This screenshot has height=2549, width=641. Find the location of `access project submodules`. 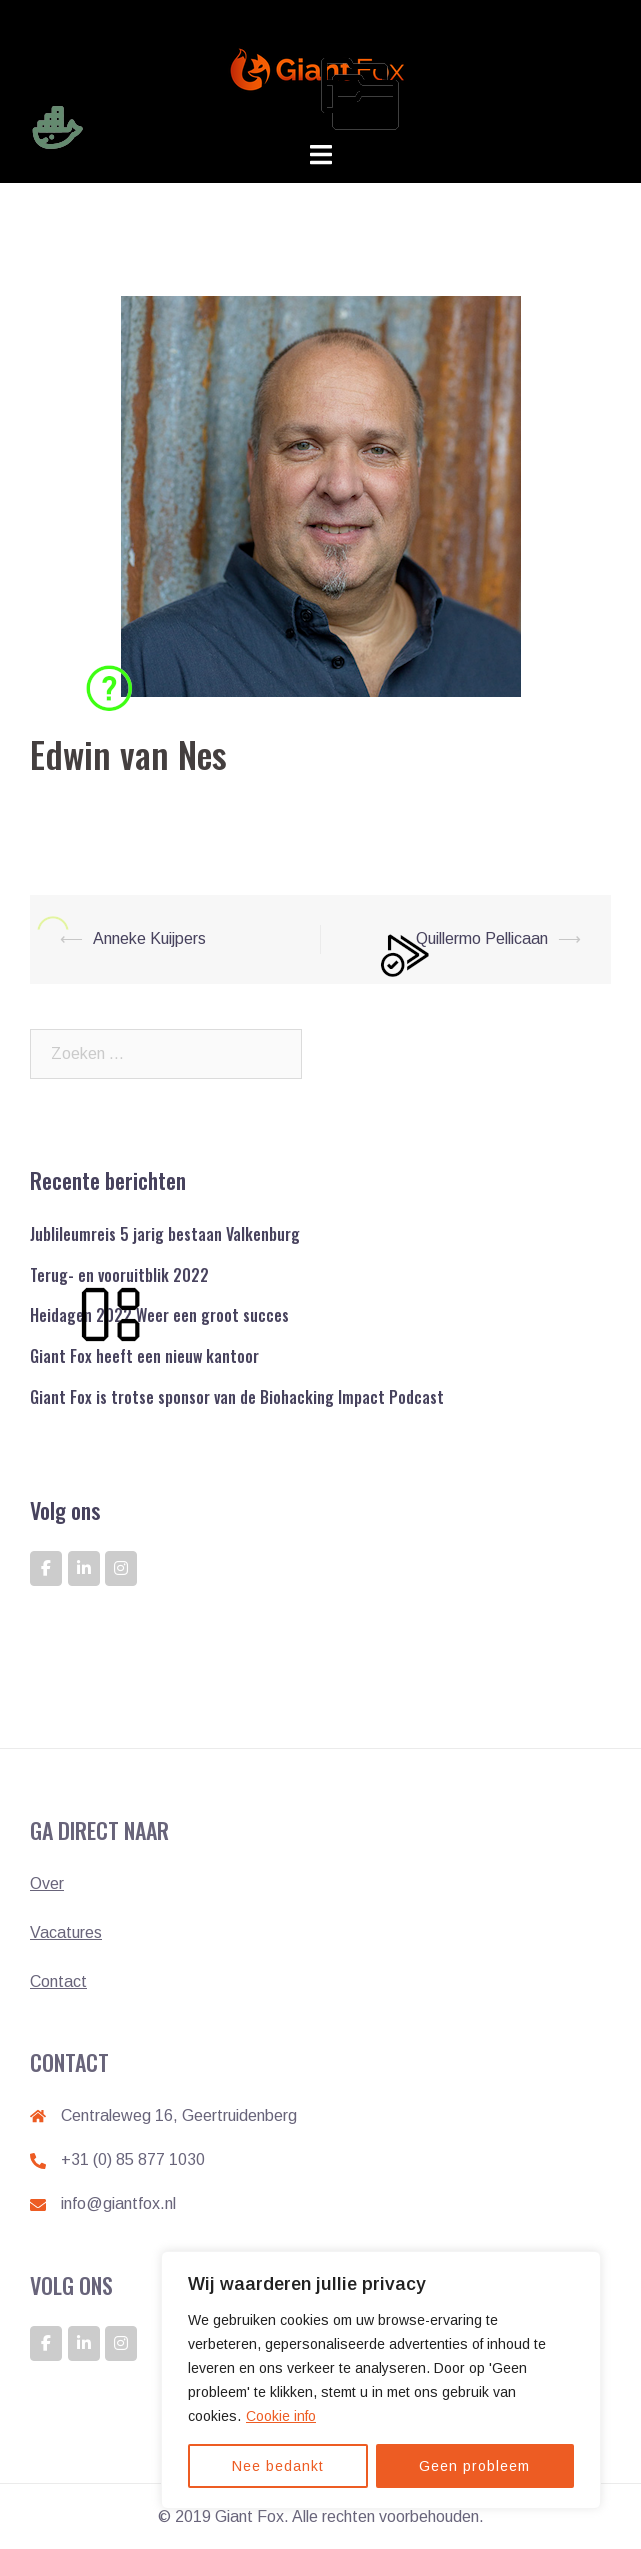

access project submodules is located at coordinates (360, 91).